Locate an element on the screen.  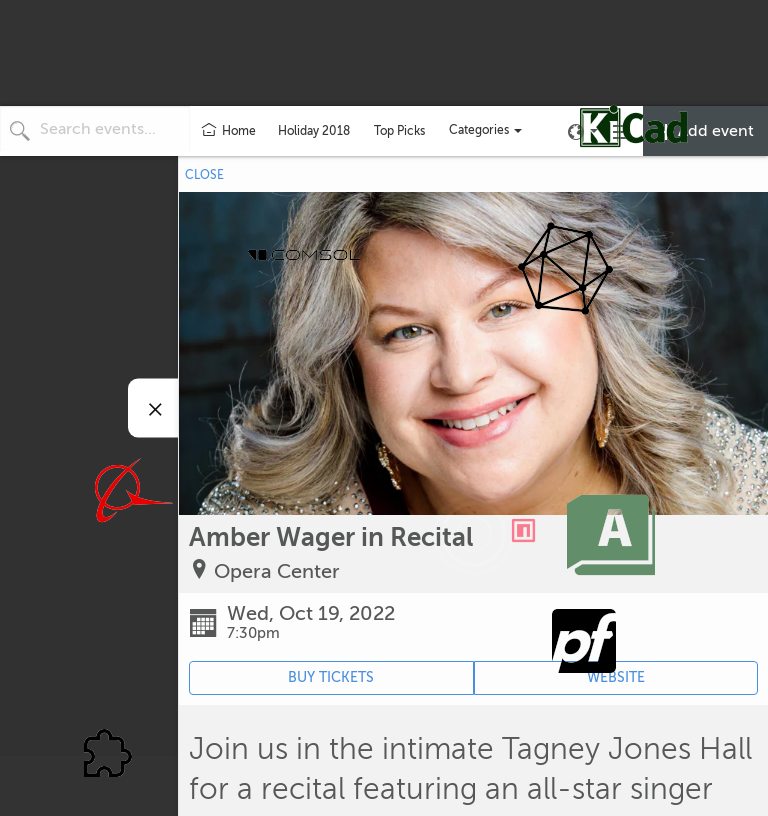
npm package registry logo is located at coordinates (523, 530).